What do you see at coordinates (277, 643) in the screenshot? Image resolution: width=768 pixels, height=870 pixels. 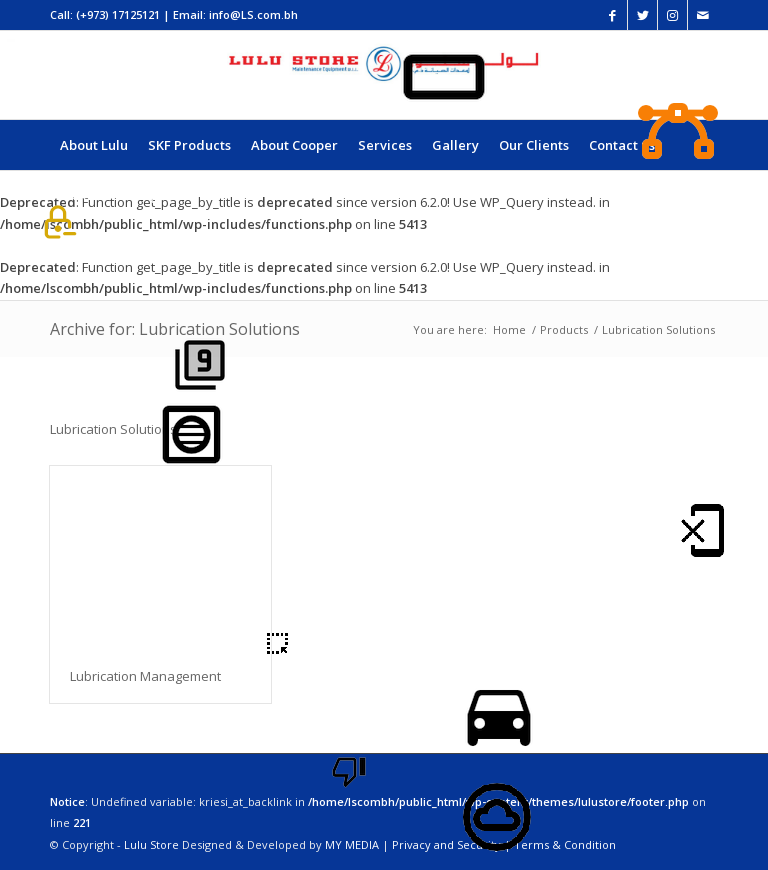 I see `select or highlight an area` at bounding box center [277, 643].